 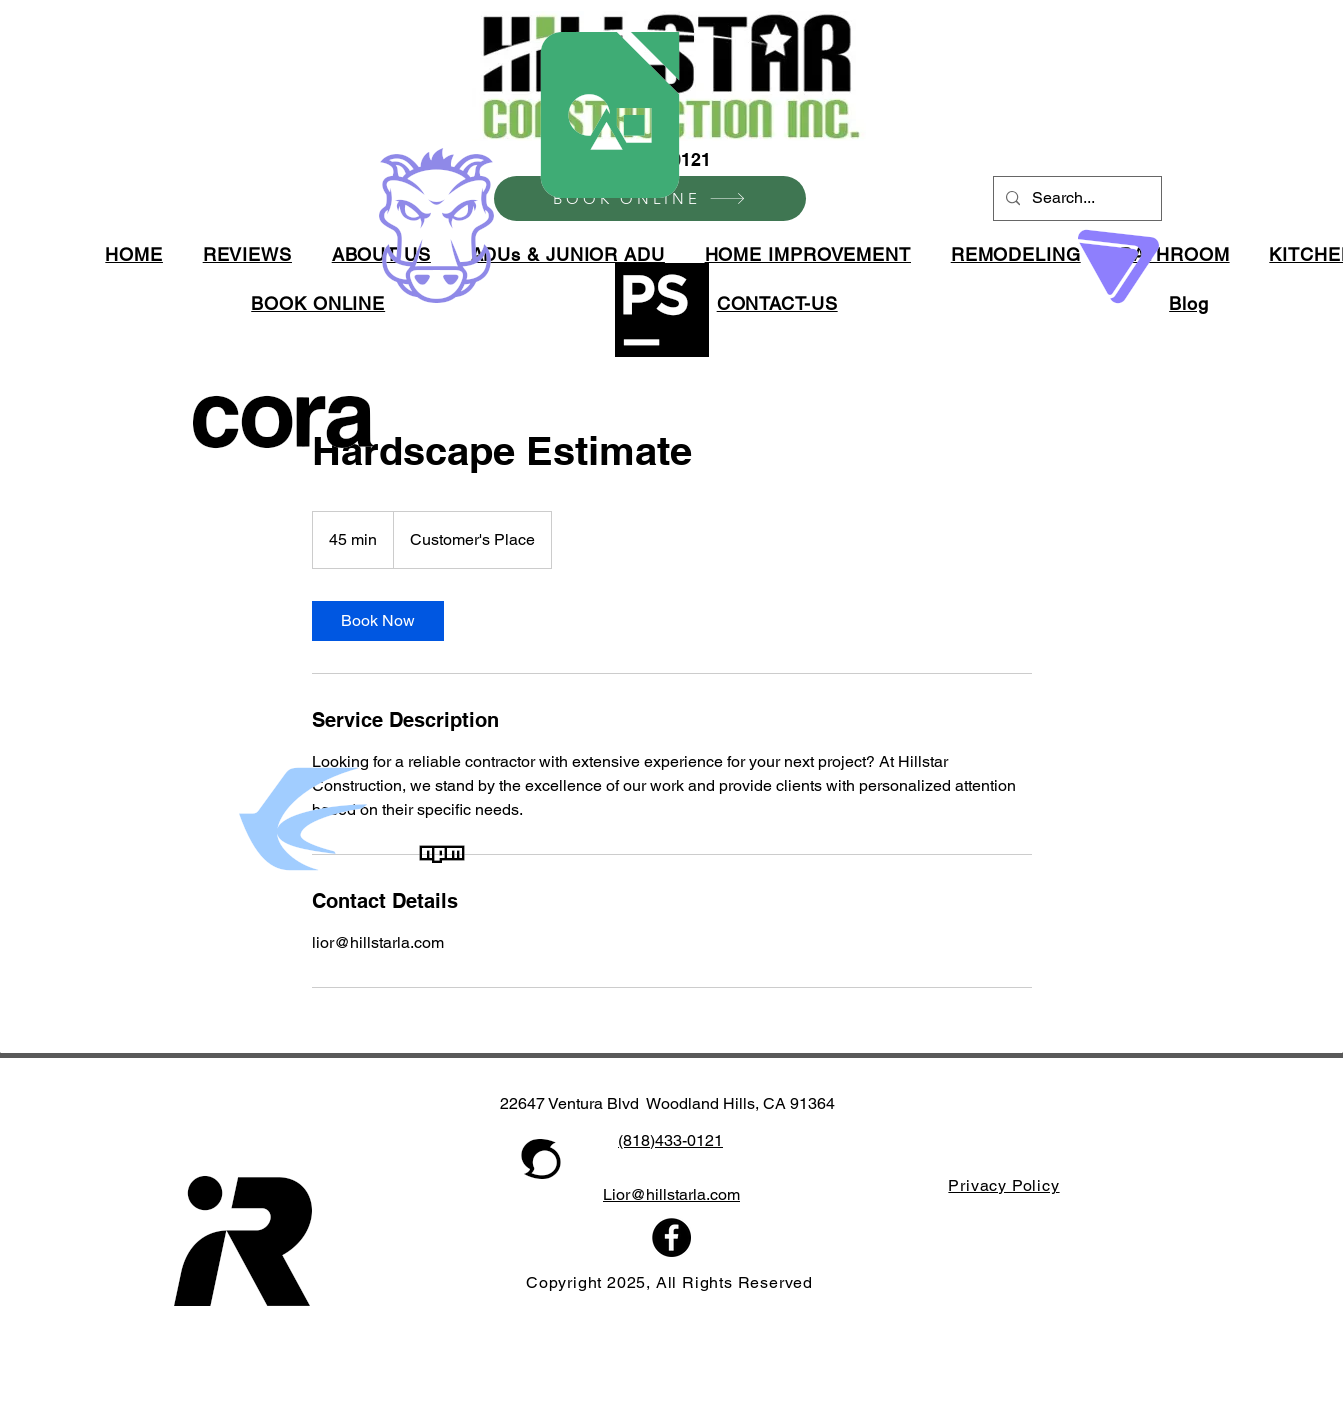 I want to click on open phpstorm ide, so click(x=662, y=310).